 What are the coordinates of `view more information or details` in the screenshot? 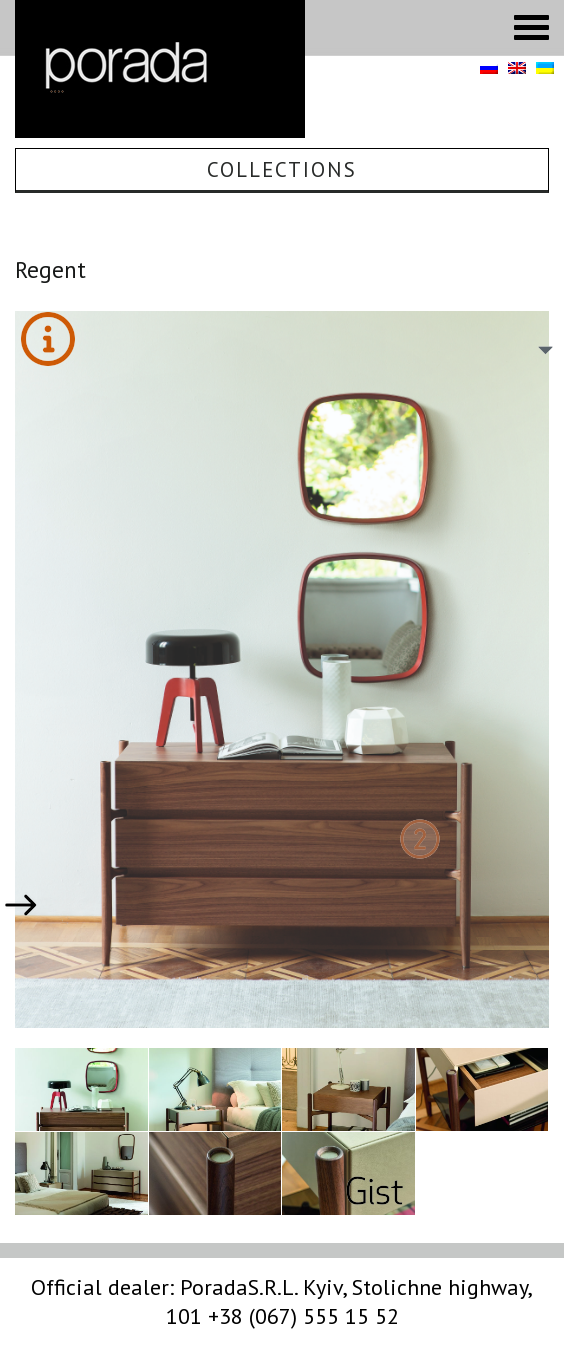 It's located at (48, 339).